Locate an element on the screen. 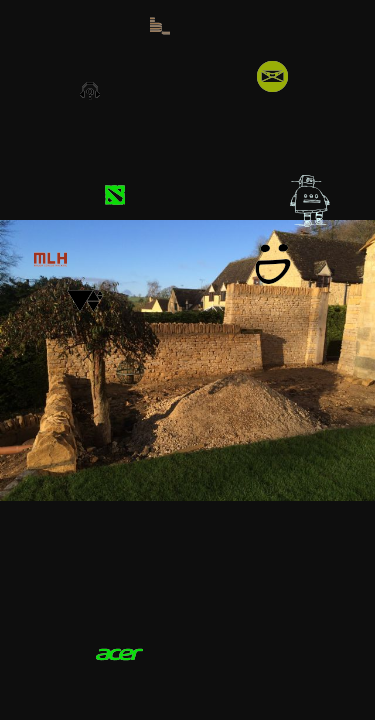 The height and width of the screenshot is (720, 375). launch Dota 2 game is located at coordinates (115, 195).